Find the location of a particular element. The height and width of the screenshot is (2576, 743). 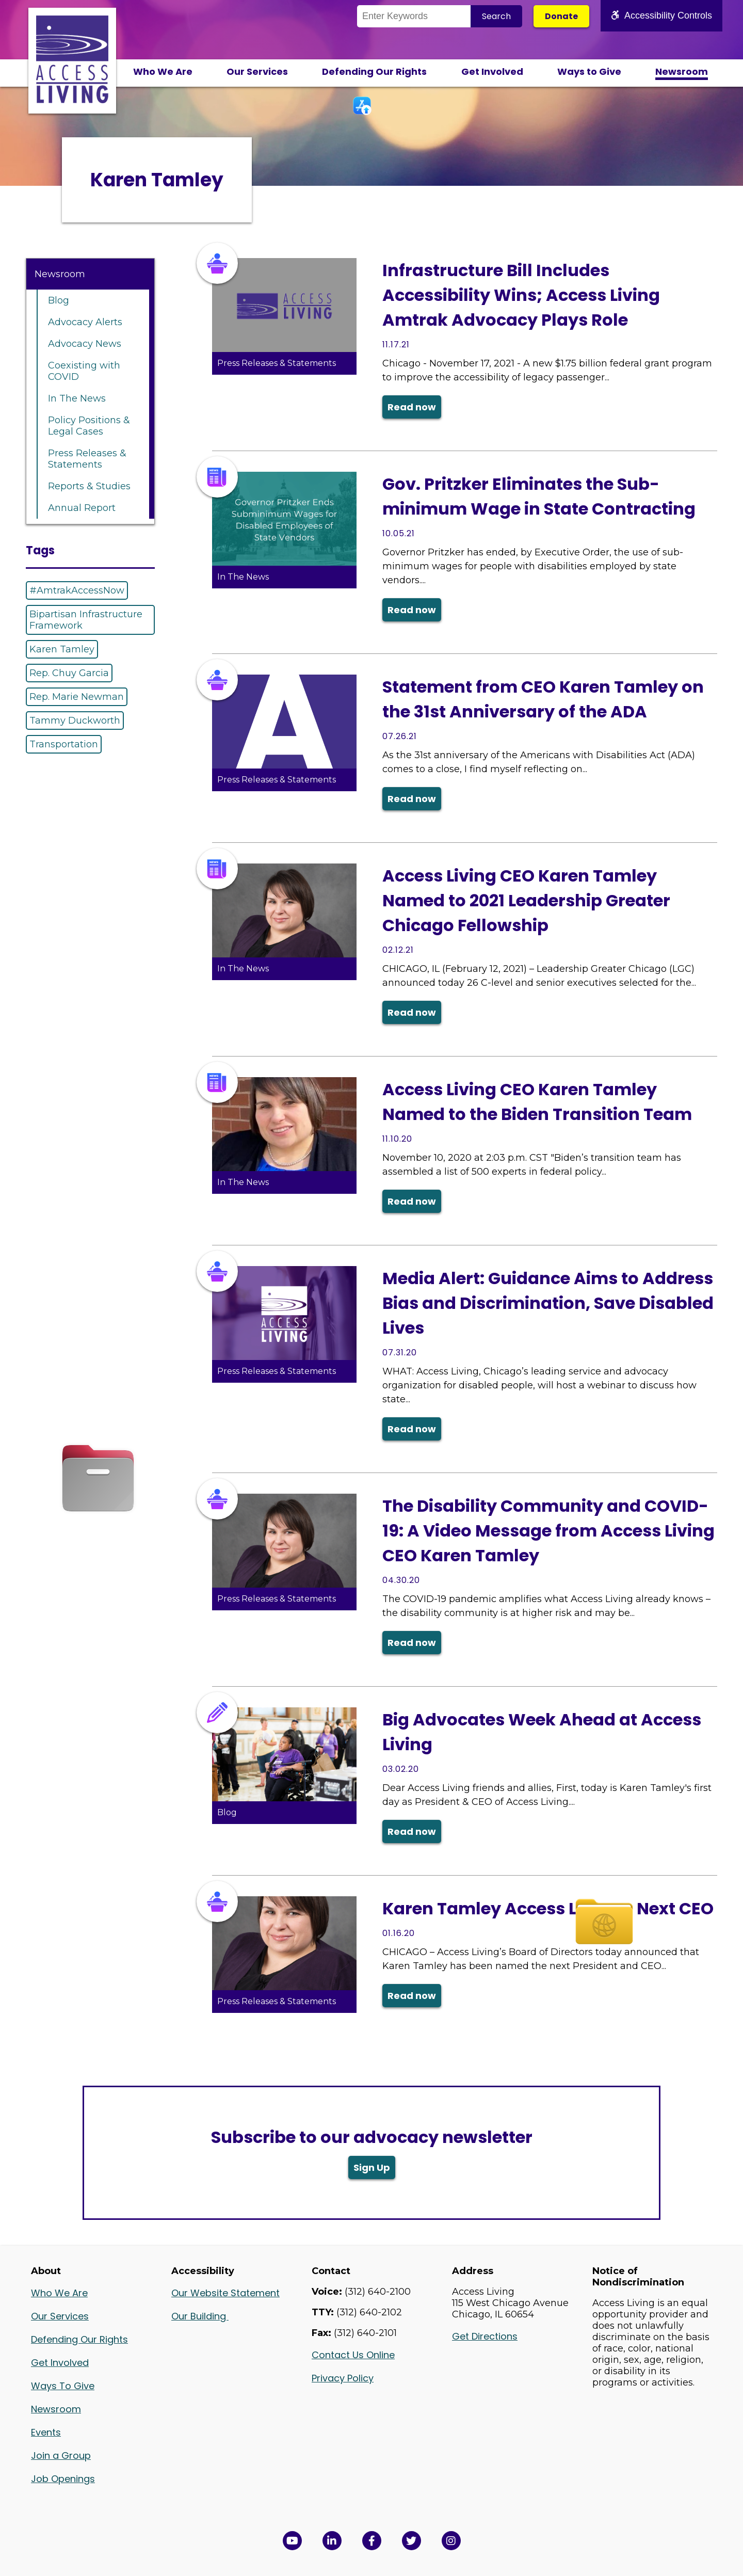

folder containing HTML or web files is located at coordinates (604, 1922).